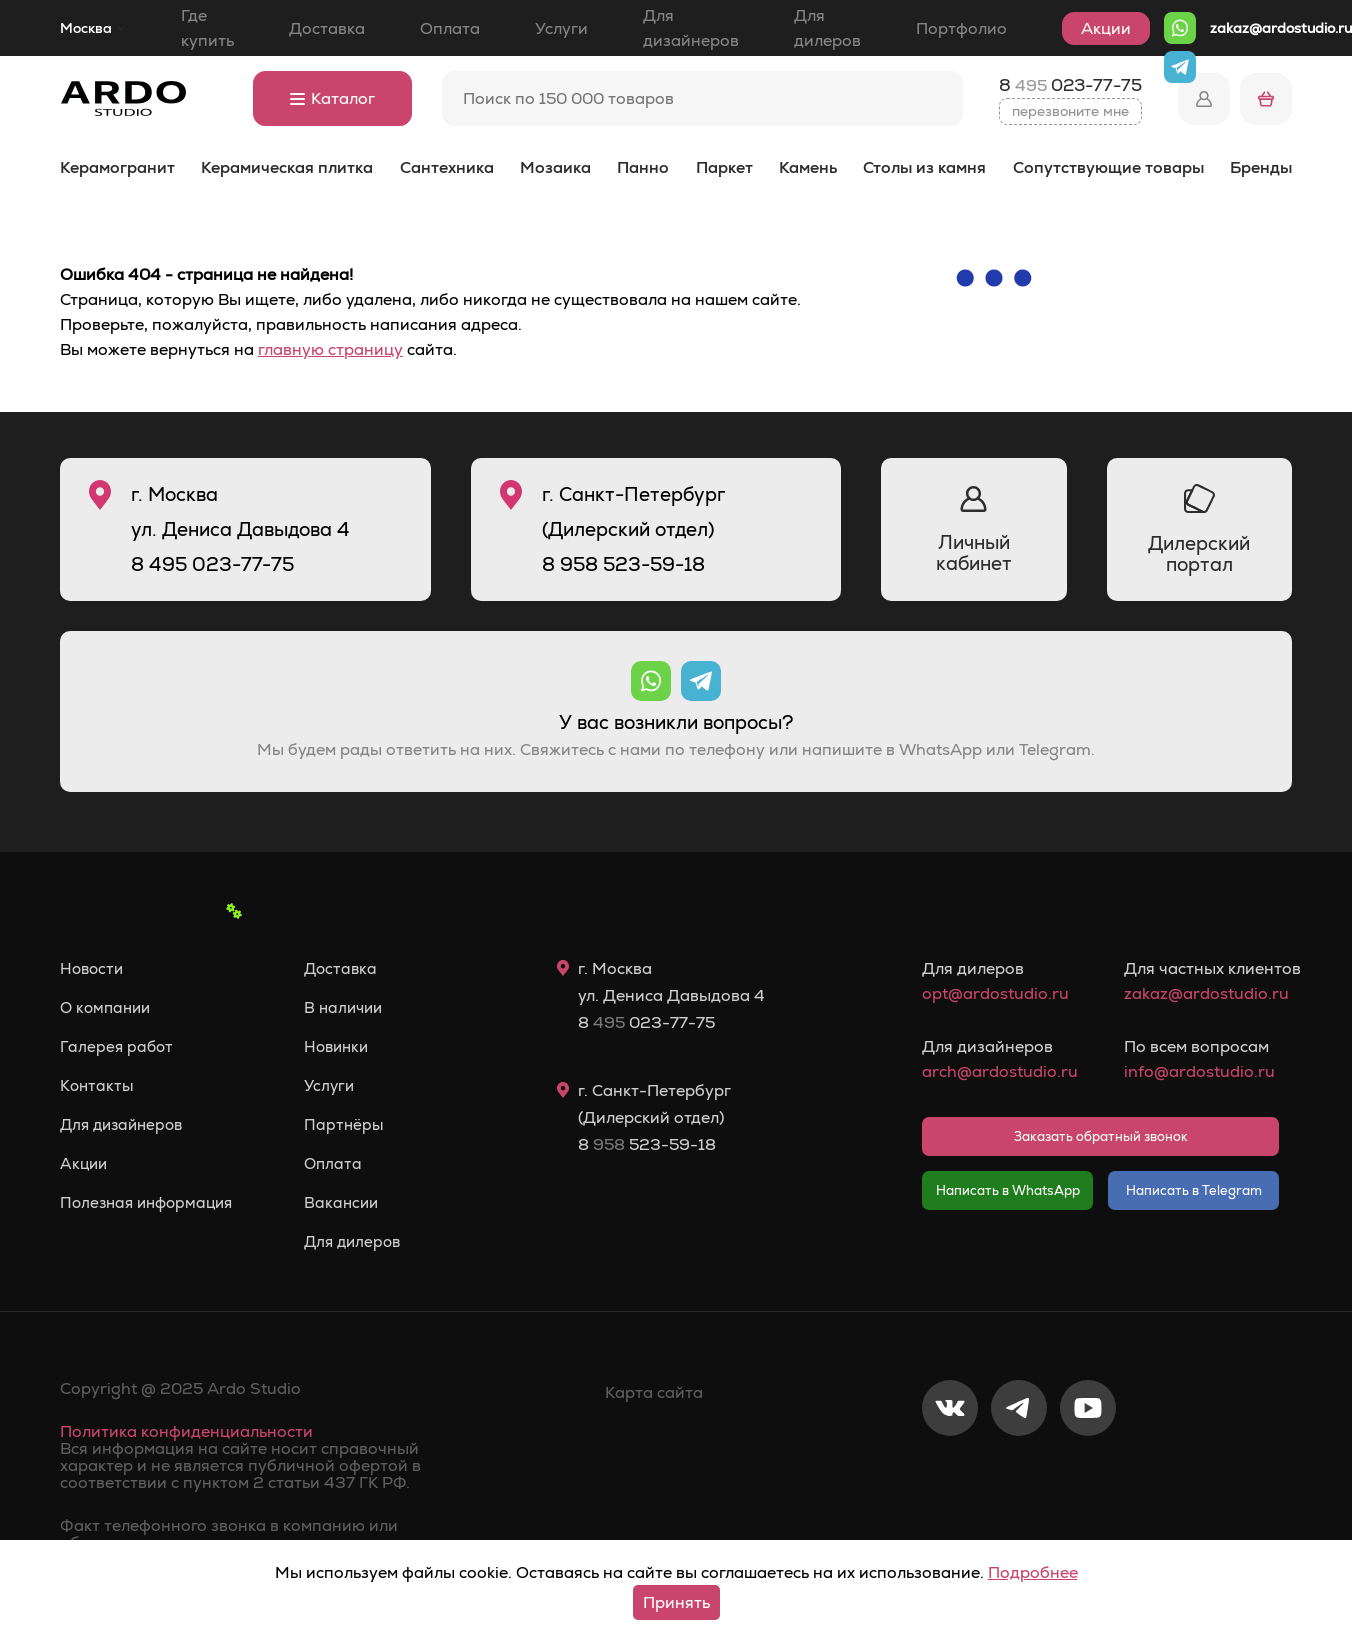 The height and width of the screenshot is (1640, 1352). What do you see at coordinates (234, 911) in the screenshot?
I see `access settings or preferences` at bounding box center [234, 911].